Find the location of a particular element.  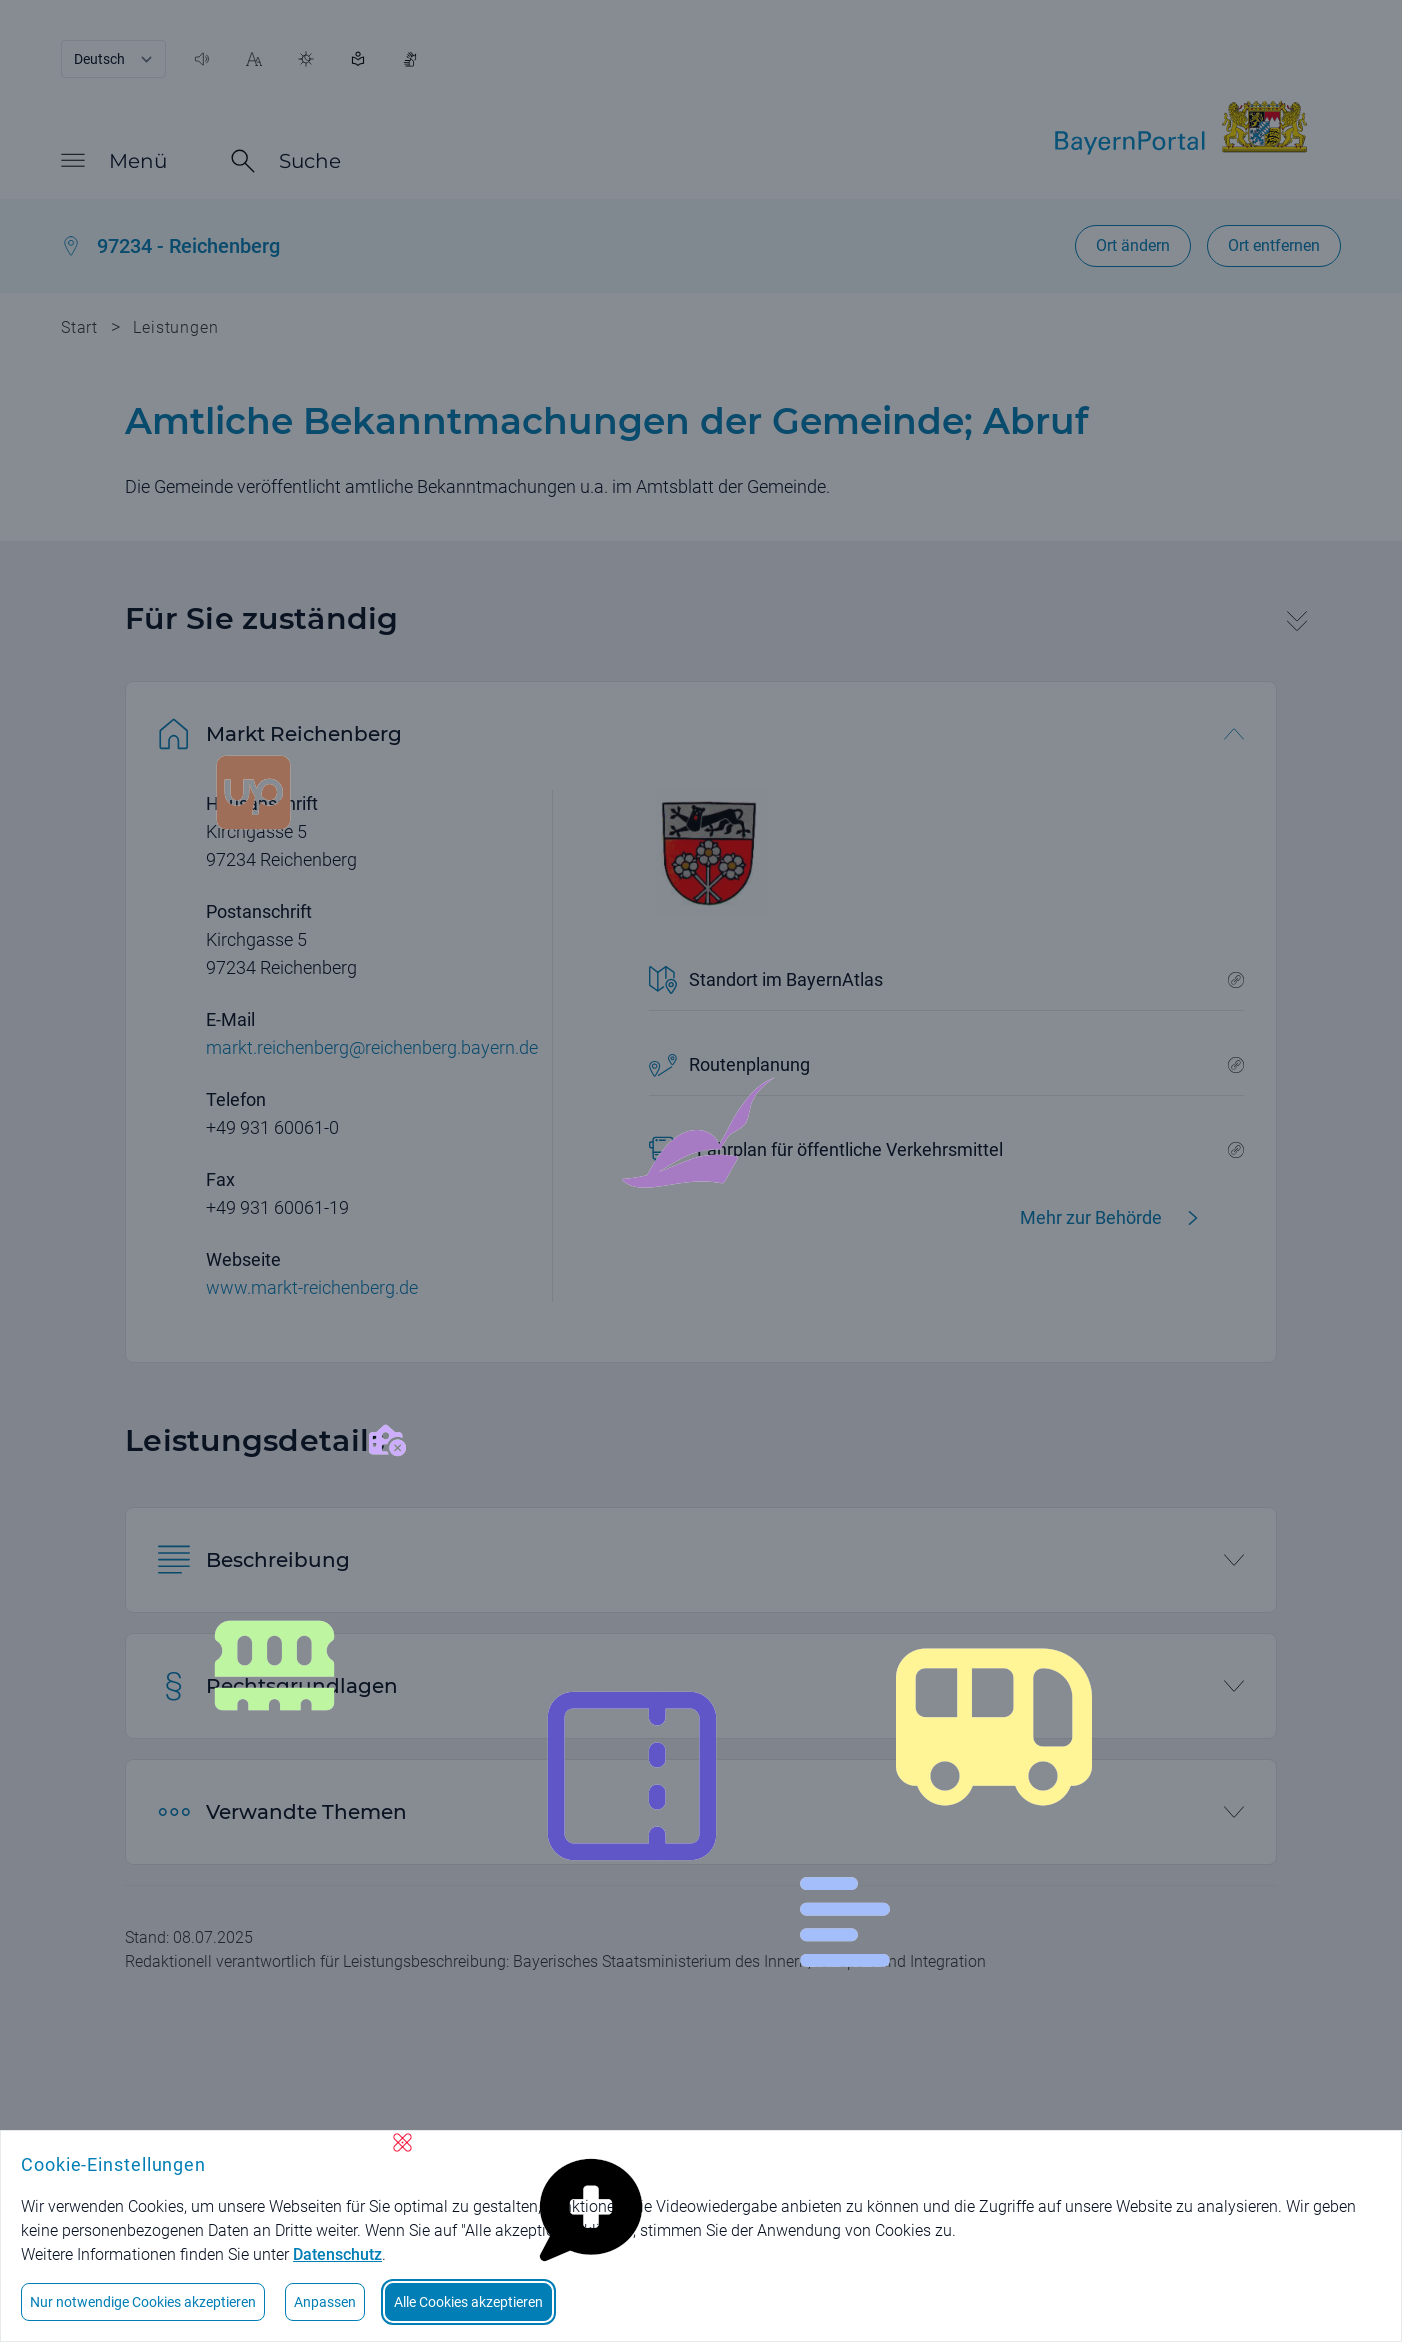

align text to the left is located at coordinates (845, 1922).